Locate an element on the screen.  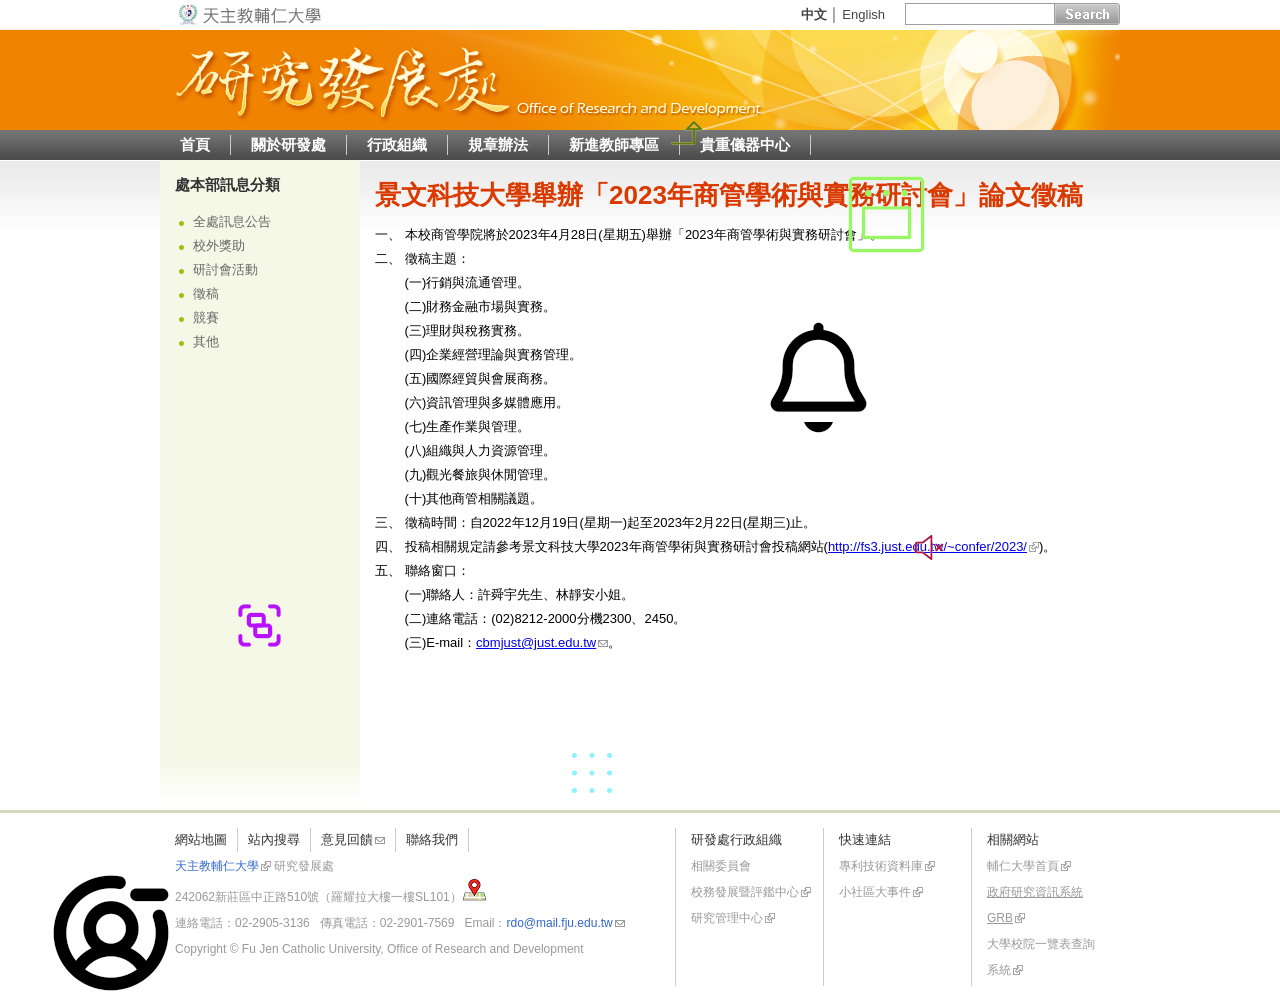
redirect or forward content upward is located at coordinates (688, 134).